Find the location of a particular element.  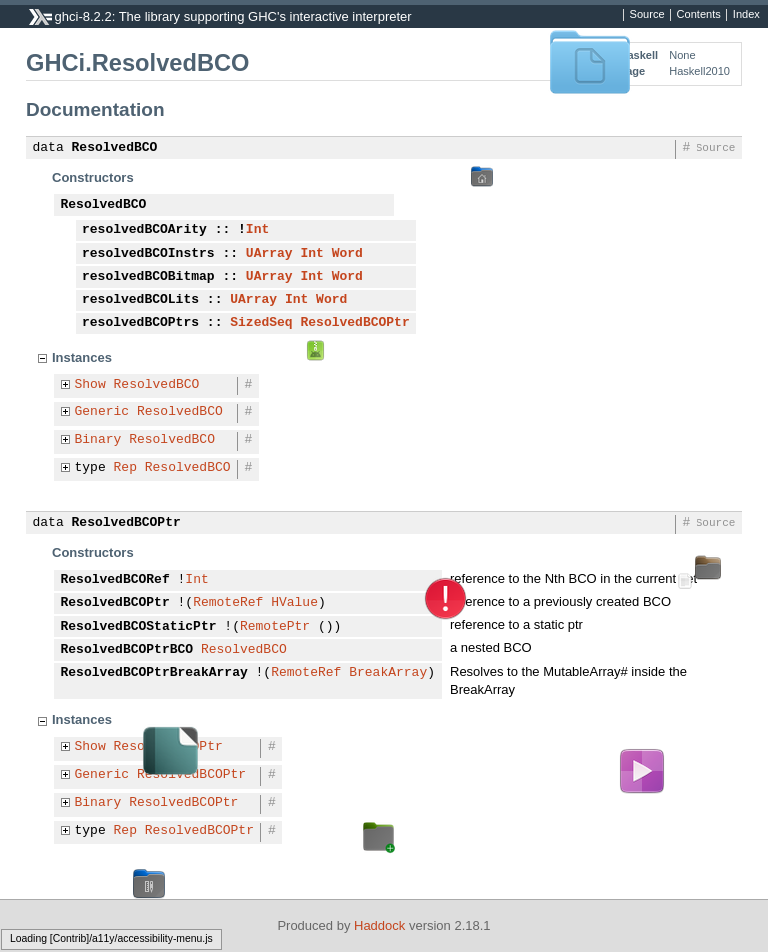

open templates folder is located at coordinates (149, 883).